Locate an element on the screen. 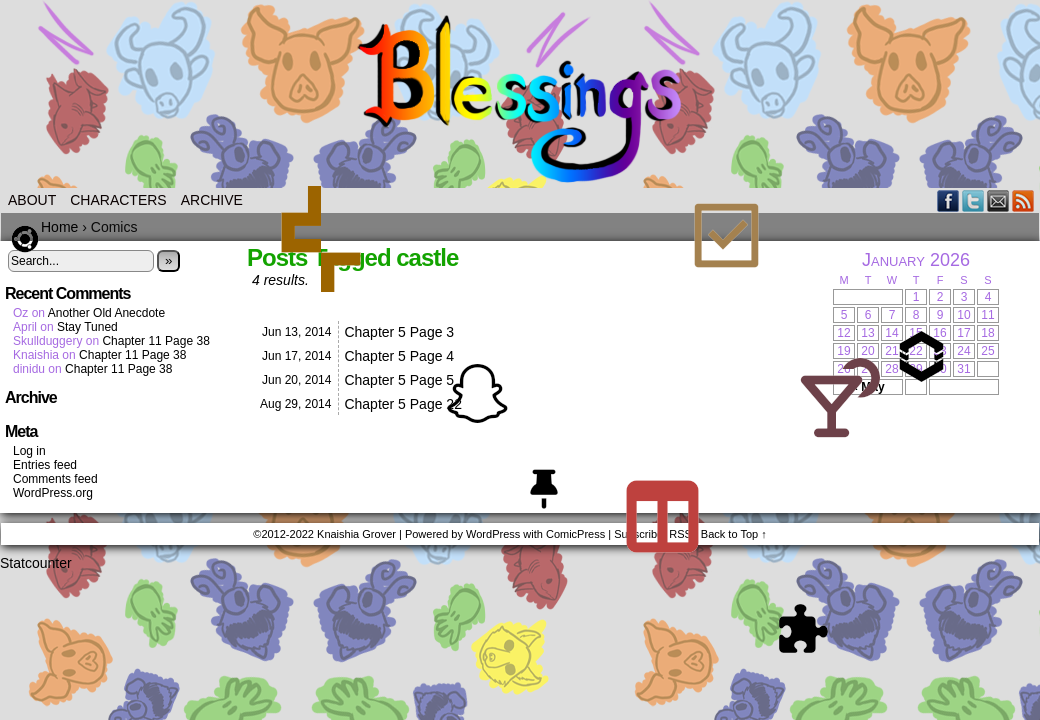  access bar or cocktail menu is located at coordinates (836, 402).